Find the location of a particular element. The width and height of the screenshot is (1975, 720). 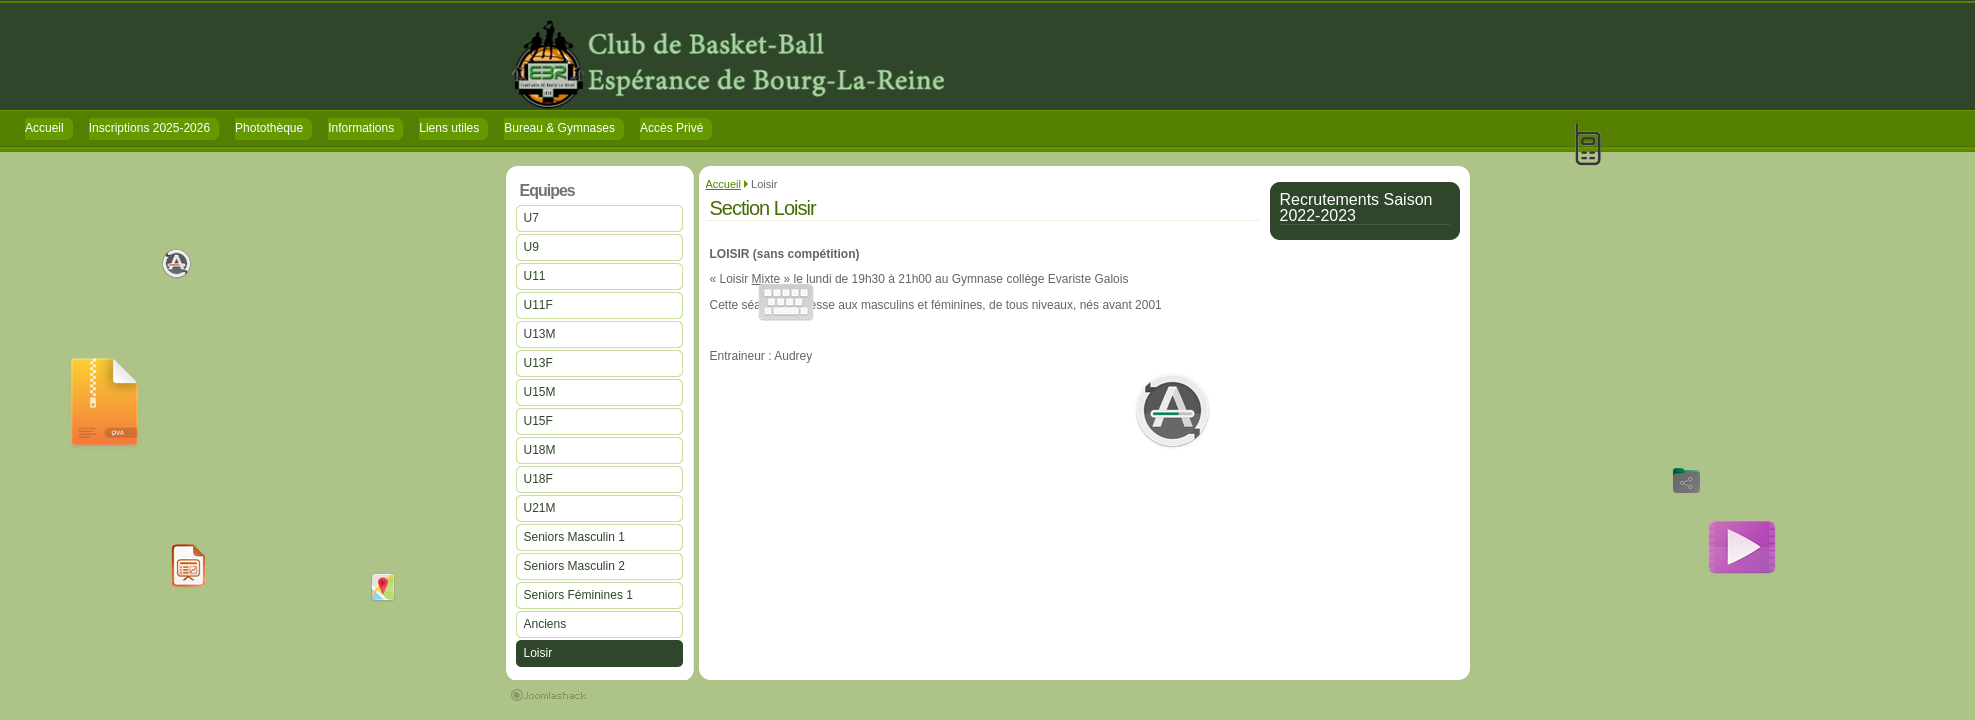

open virtual appliance file for import into VirtualBox is located at coordinates (104, 403).